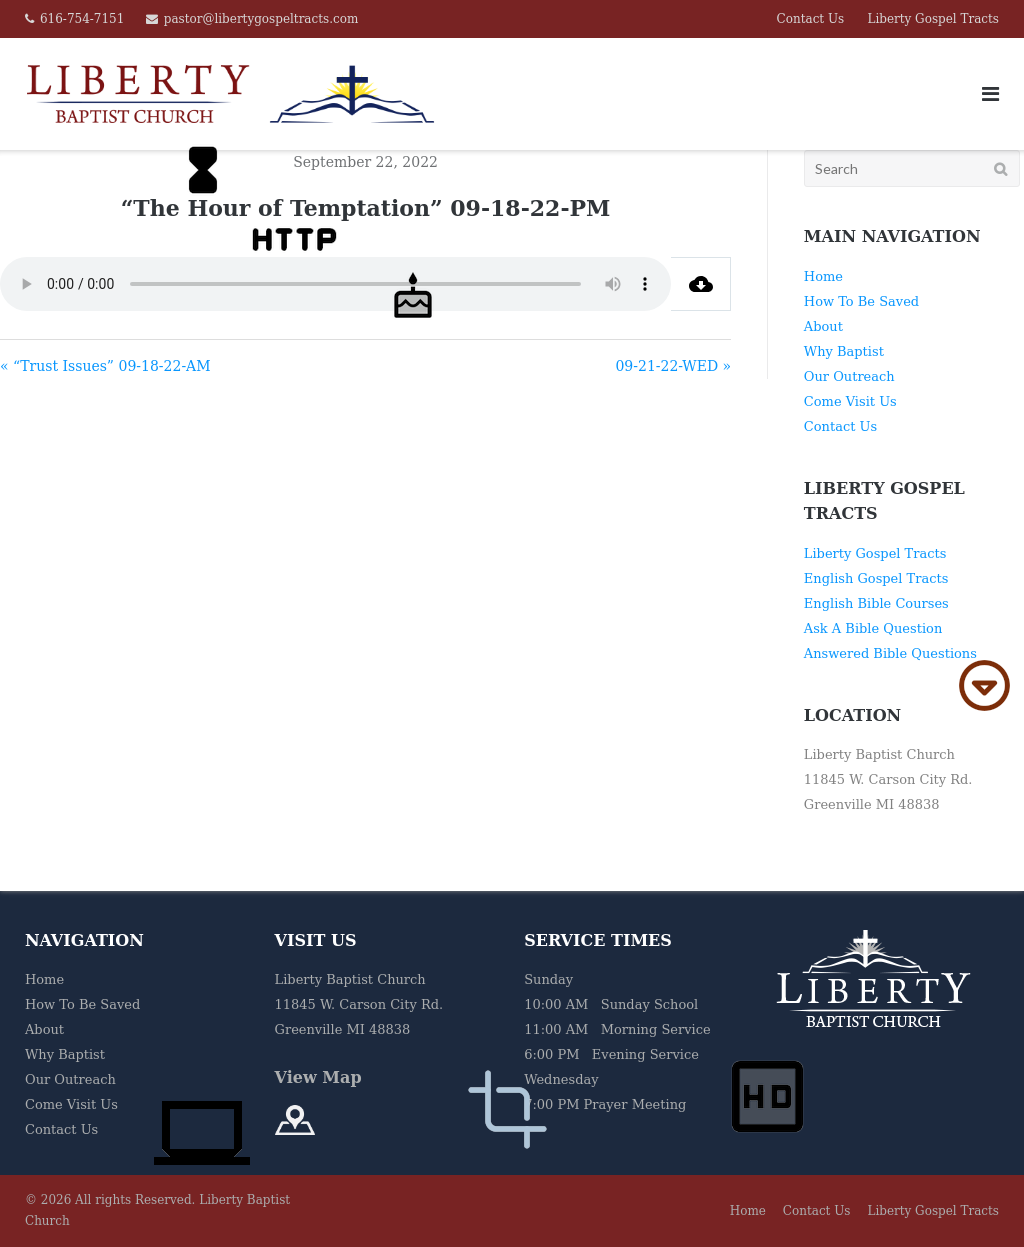 The width and height of the screenshot is (1024, 1247). What do you see at coordinates (413, 297) in the screenshot?
I see `view birthday or celebration events` at bounding box center [413, 297].